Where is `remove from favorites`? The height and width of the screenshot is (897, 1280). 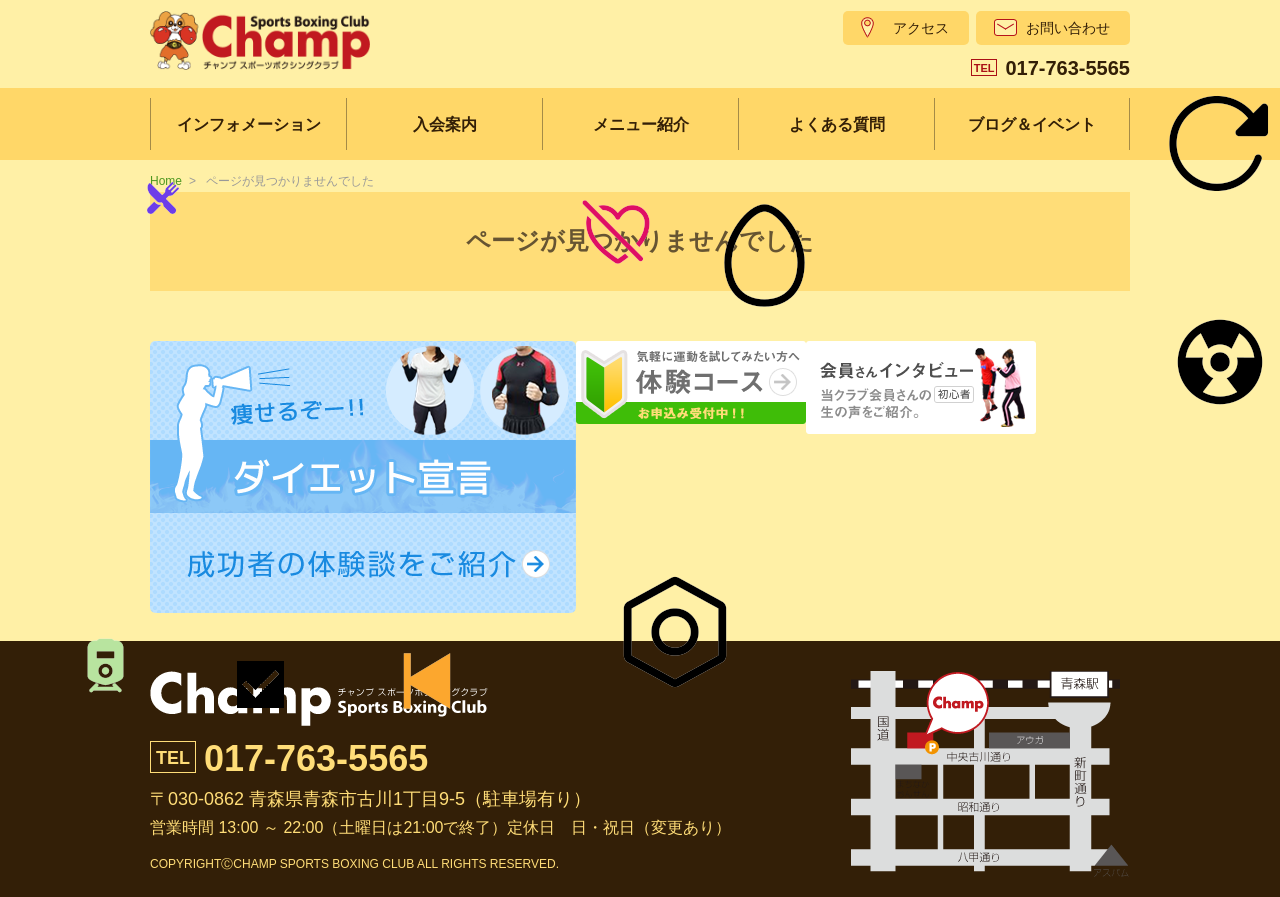
remove from favorites is located at coordinates (616, 232).